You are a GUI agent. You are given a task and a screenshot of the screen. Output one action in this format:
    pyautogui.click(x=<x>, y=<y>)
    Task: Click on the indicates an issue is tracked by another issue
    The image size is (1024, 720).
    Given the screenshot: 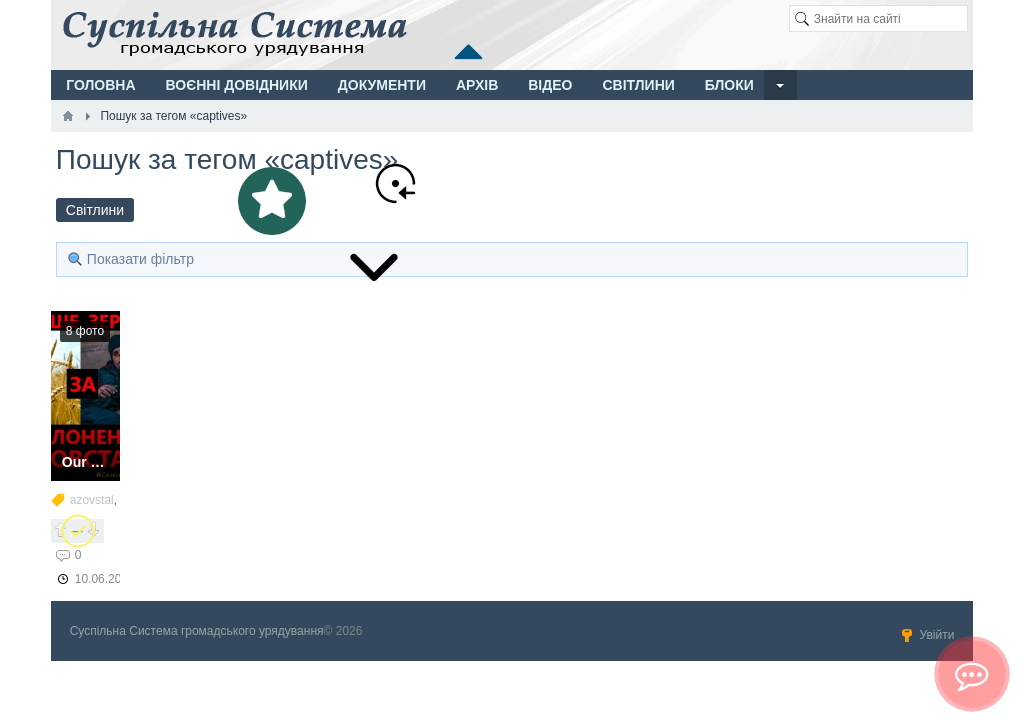 What is the action you would take?
    pyautogui.click(x=395, y=183)
    